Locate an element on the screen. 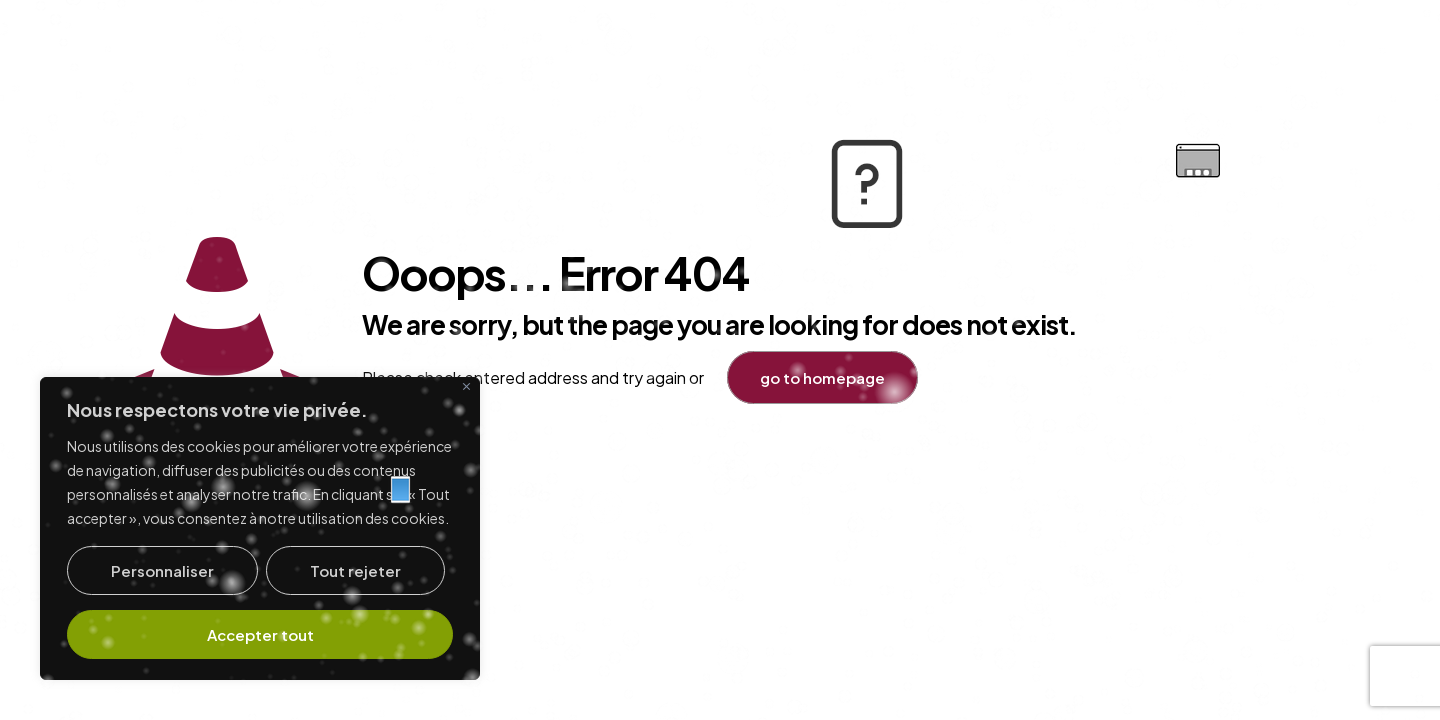 The width and height of the screenshot is (1440, 720). access desktop folder in sidebar is located at coordinates (1198, 161).